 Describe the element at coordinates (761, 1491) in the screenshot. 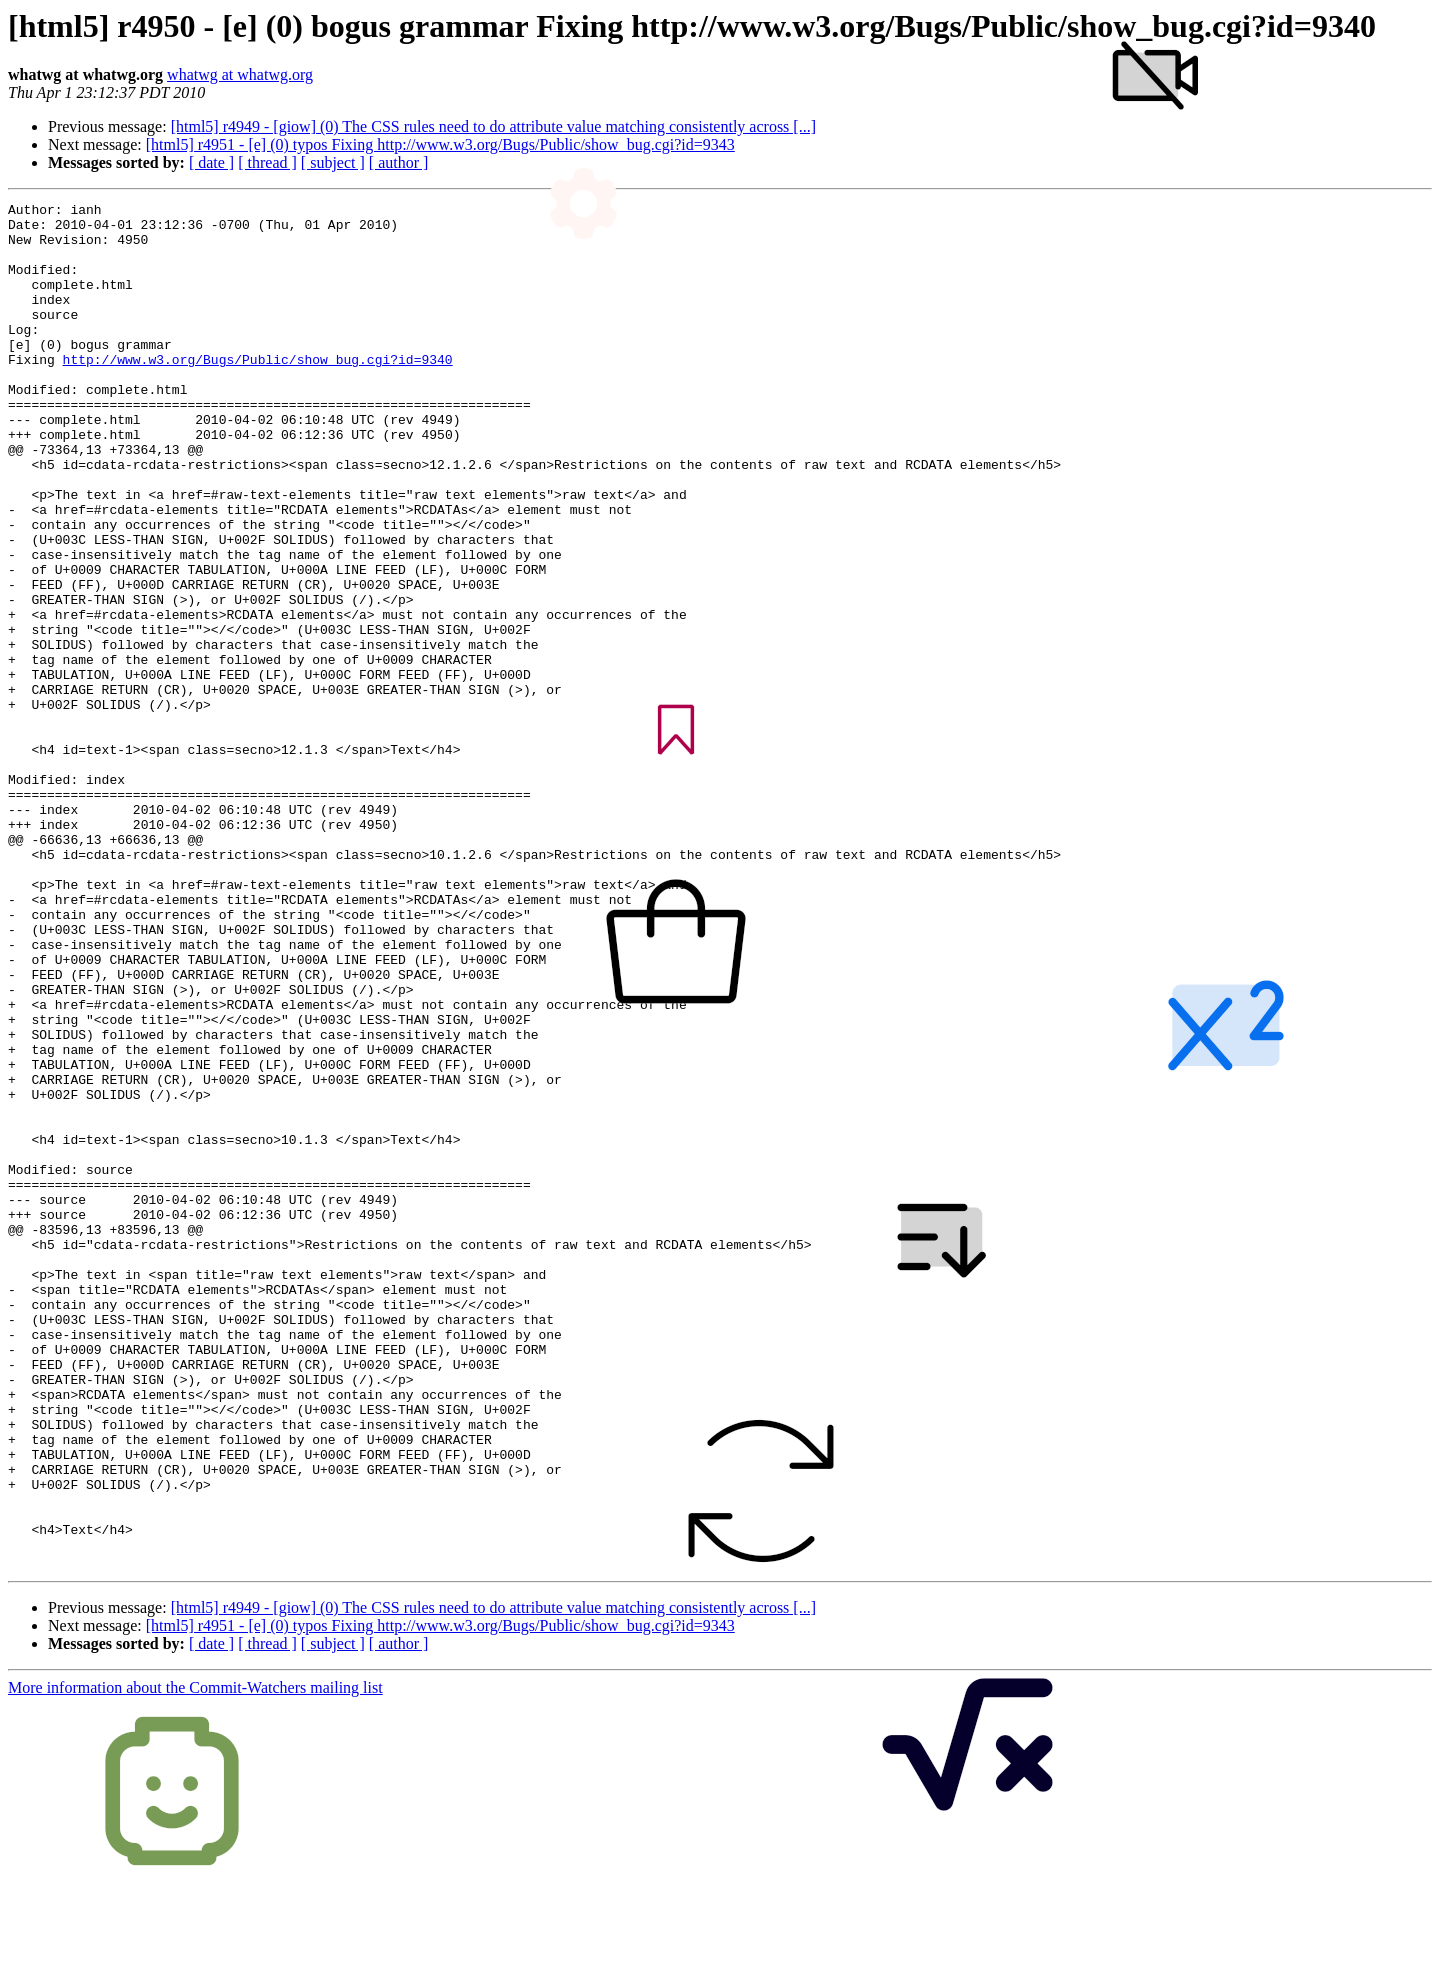

I see `refresh or reload content` at that location.